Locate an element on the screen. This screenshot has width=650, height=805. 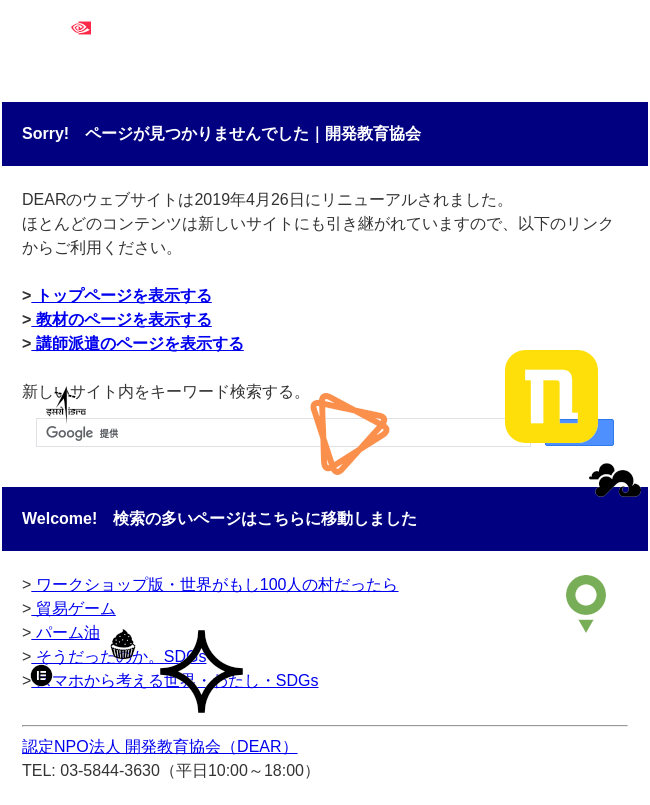
netcup web hosting service logo is located at coordinates (551, 396).